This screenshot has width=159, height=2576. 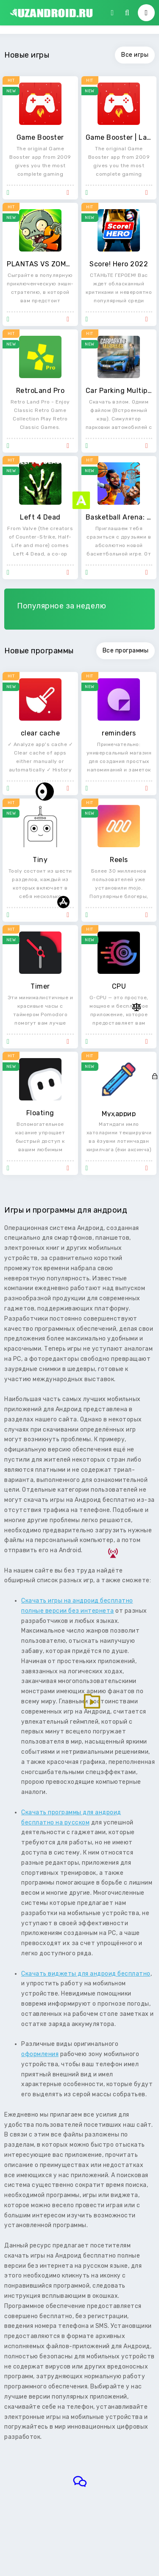 I want to click on expand content horizontally, so click(x=42, y=230).